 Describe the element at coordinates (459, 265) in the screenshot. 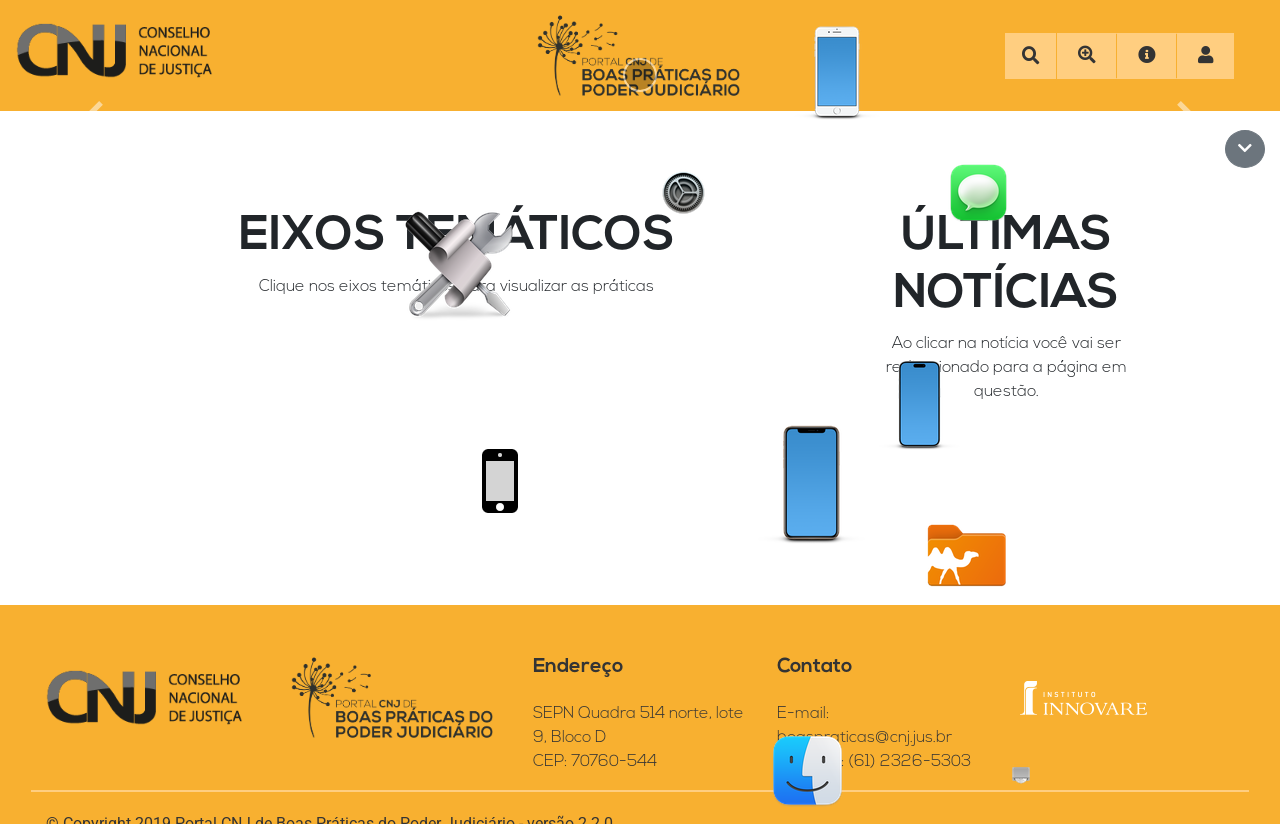

I see `open applescript utility for automation settings` at that location.